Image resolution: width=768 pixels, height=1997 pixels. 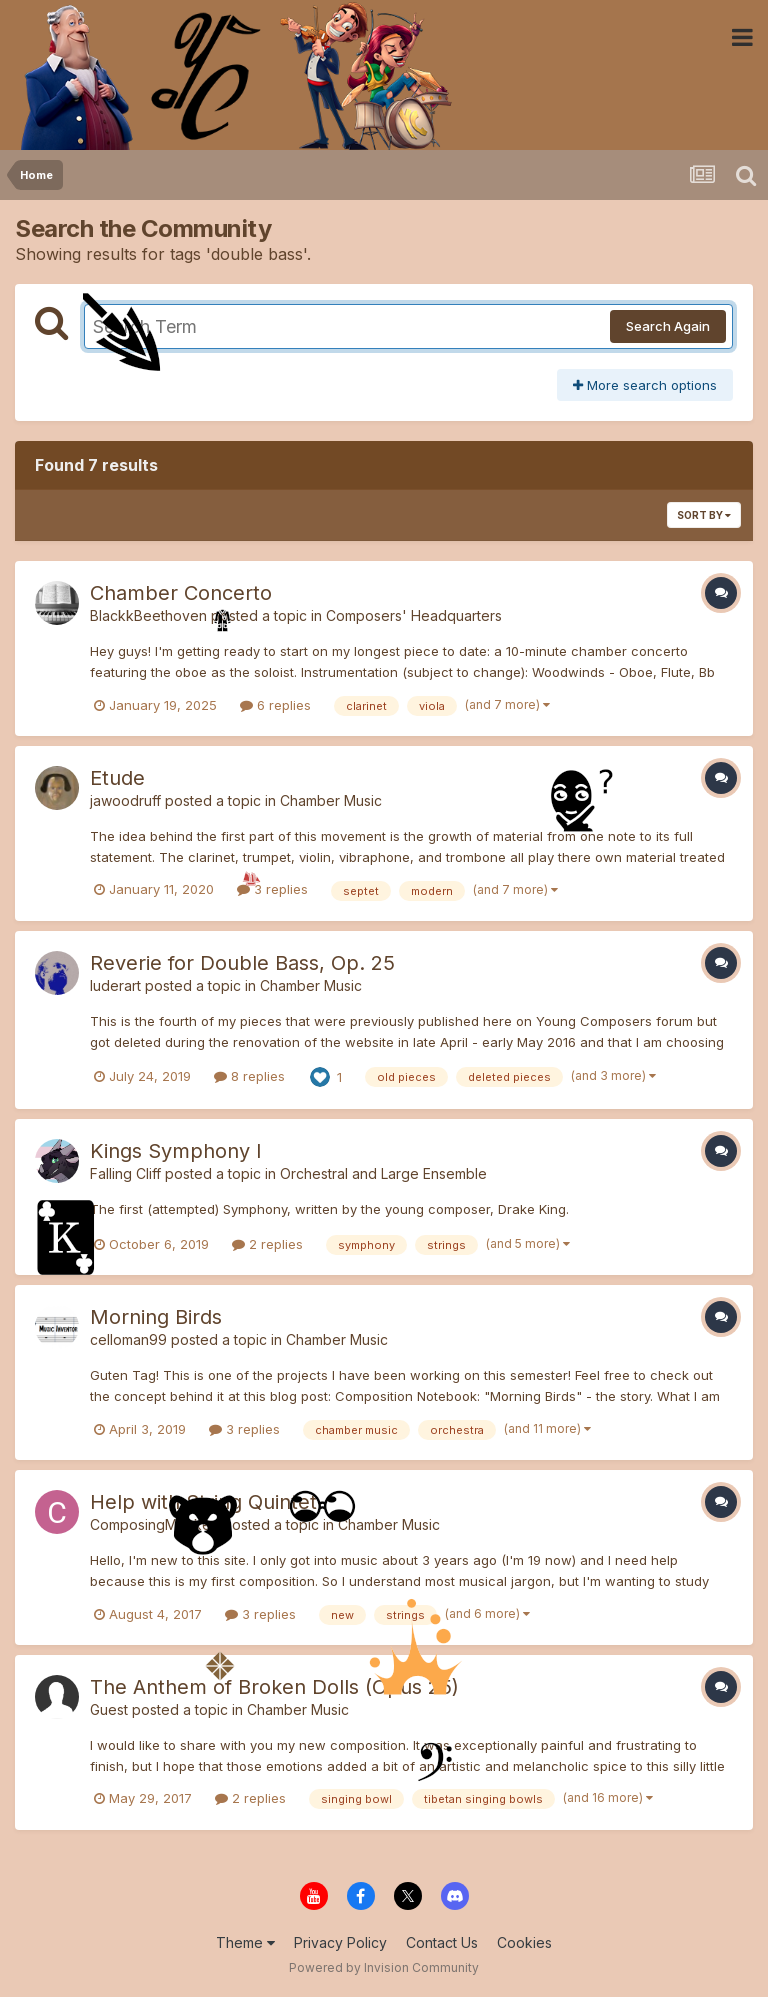 I want to click on toggle grid or quadrant view, so click(x=220, y=1666).